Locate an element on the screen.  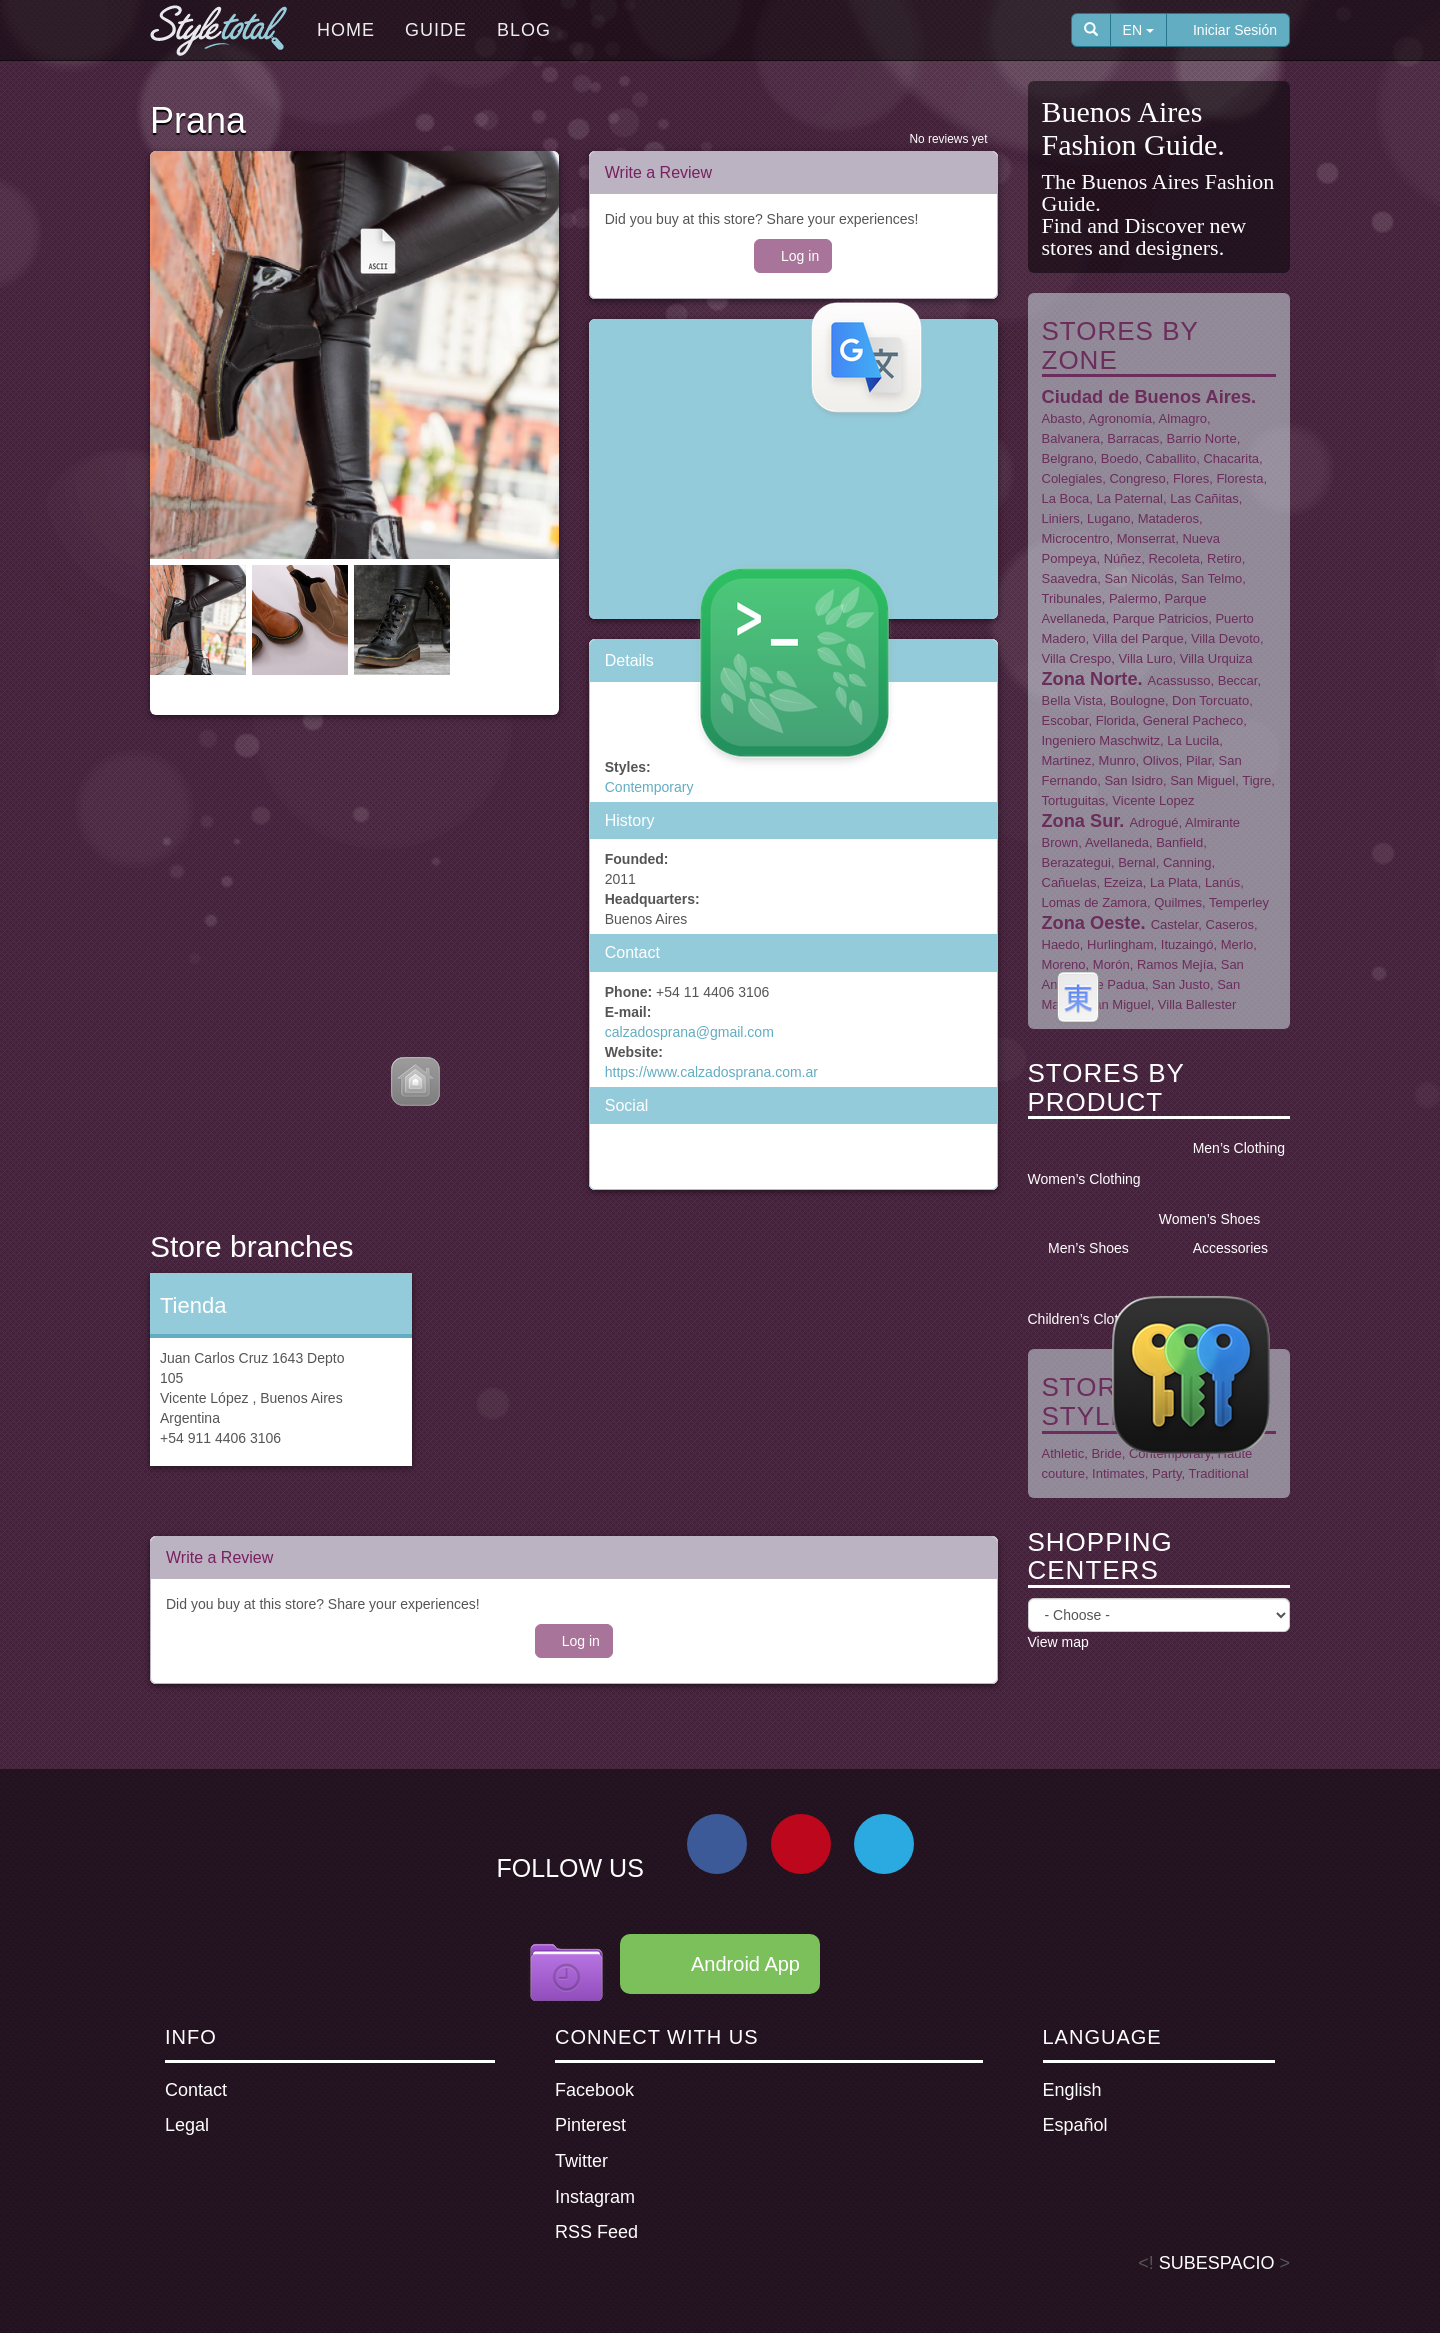
open google translate app is located at coordinates (866, 357).